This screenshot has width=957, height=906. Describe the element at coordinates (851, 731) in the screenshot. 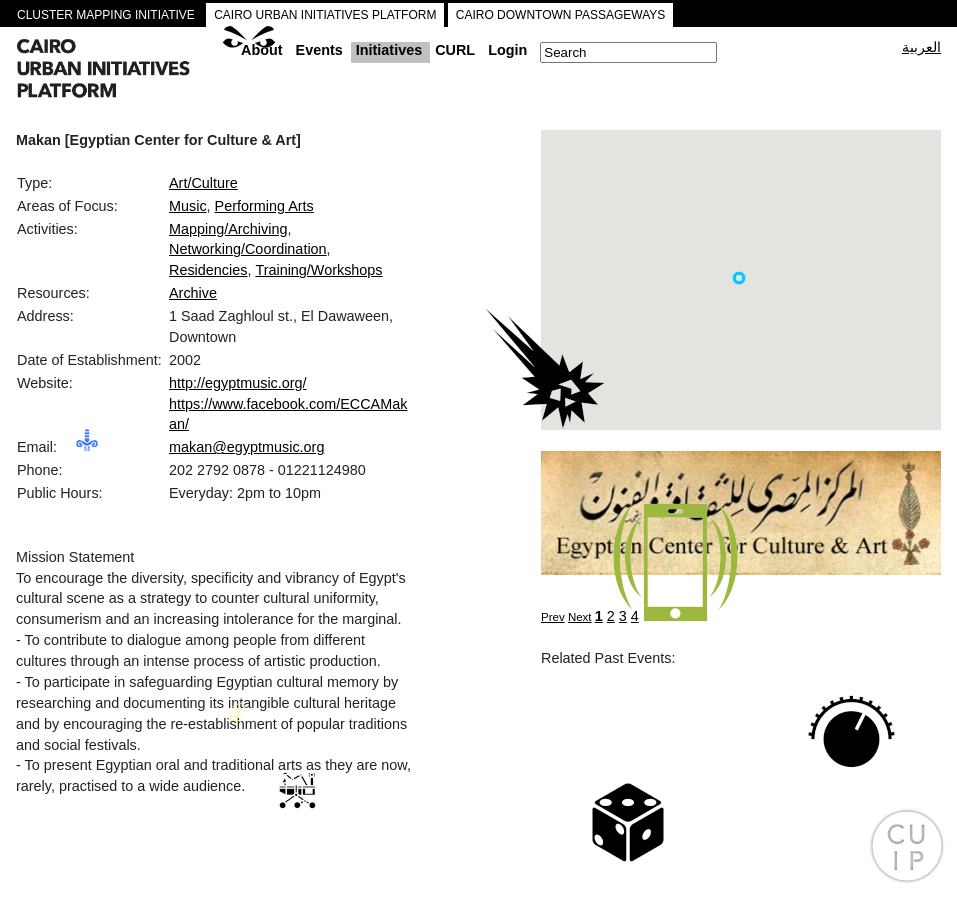

I see `adjust volume or settings level` at that location.